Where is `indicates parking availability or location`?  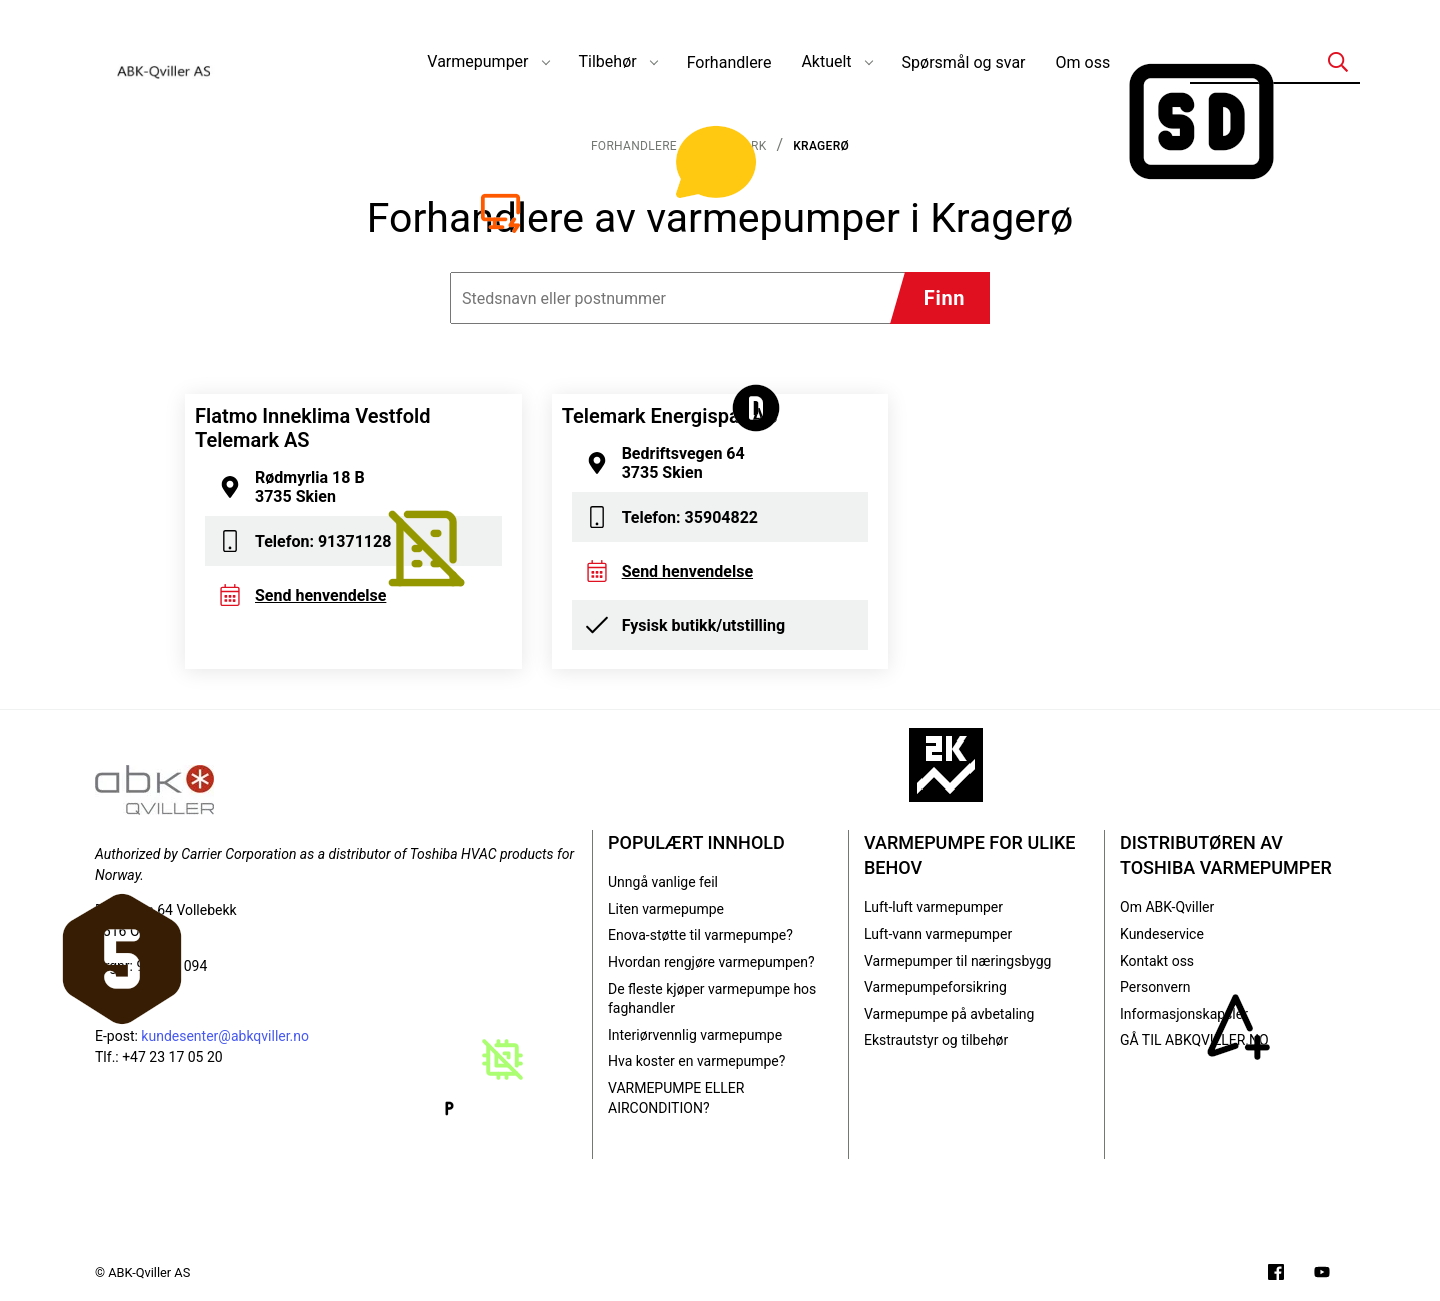
indicates parking availability or location is located at coordinates (449, 1108).